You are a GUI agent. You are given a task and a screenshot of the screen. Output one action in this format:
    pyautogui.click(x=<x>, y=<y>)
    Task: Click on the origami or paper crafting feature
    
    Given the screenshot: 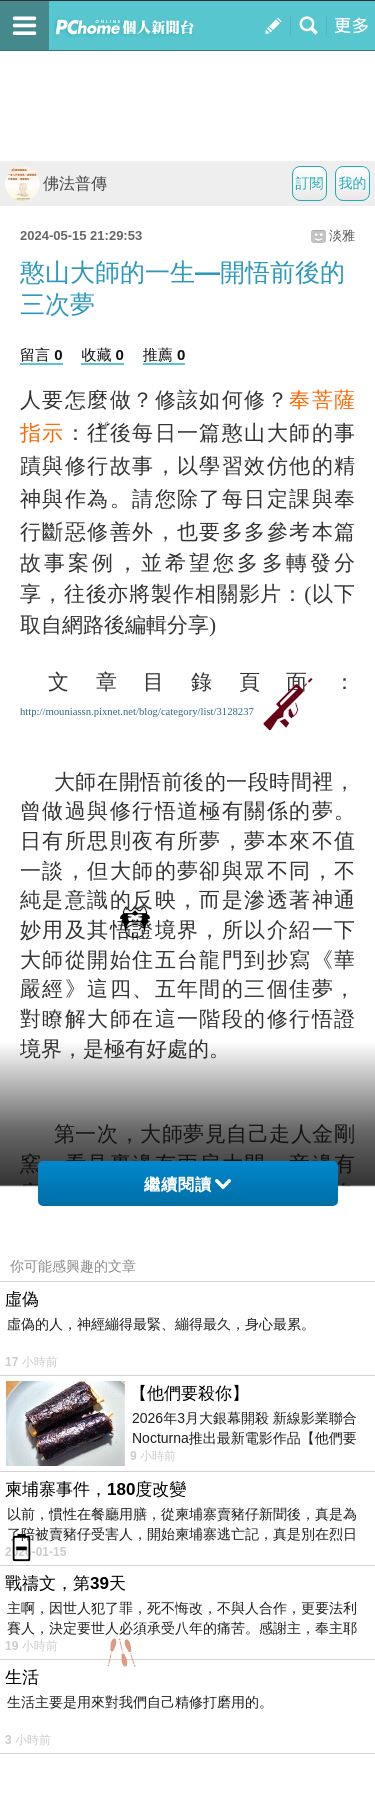 What is the action you would take?
    pyautogui.click(x=103, y=425)
    